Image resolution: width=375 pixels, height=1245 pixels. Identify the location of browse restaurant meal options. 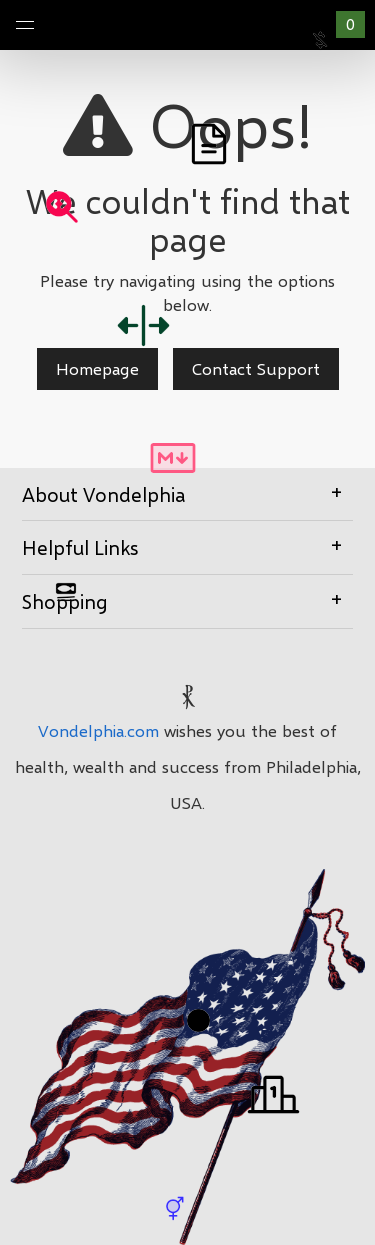
(66, 592).